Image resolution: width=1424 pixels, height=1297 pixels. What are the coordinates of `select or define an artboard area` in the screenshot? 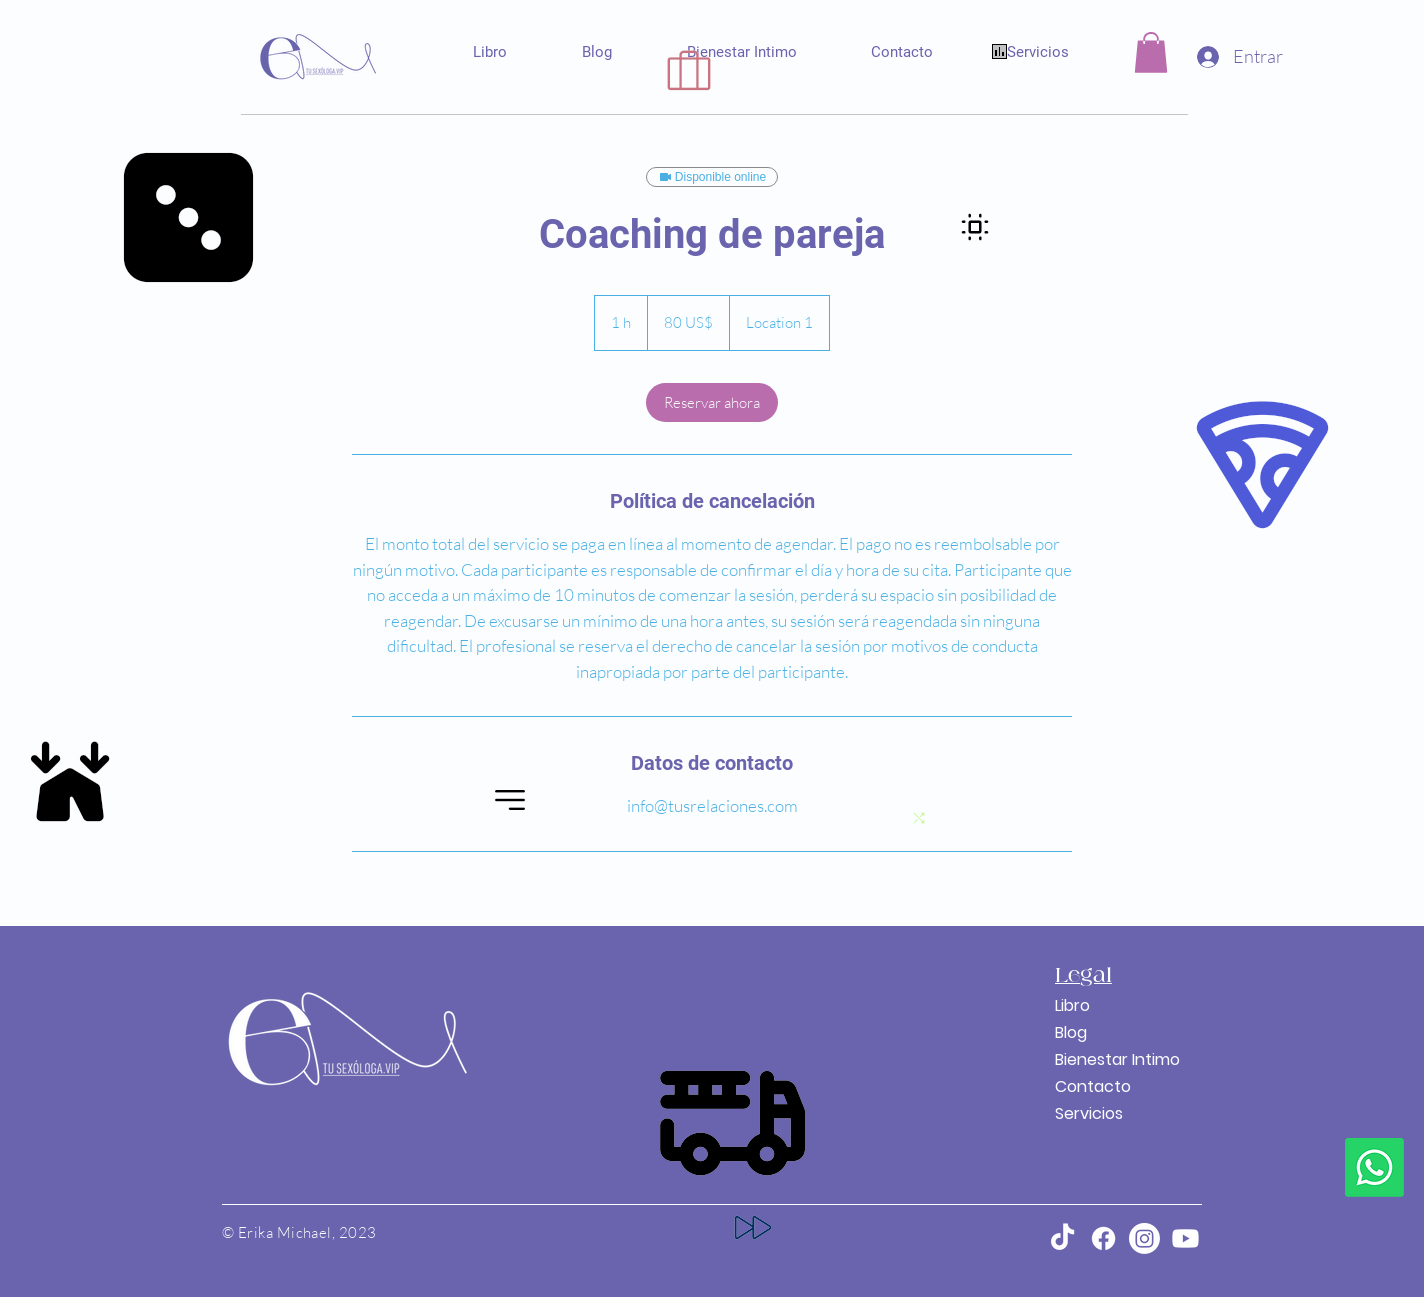 It's located at (975, 227).